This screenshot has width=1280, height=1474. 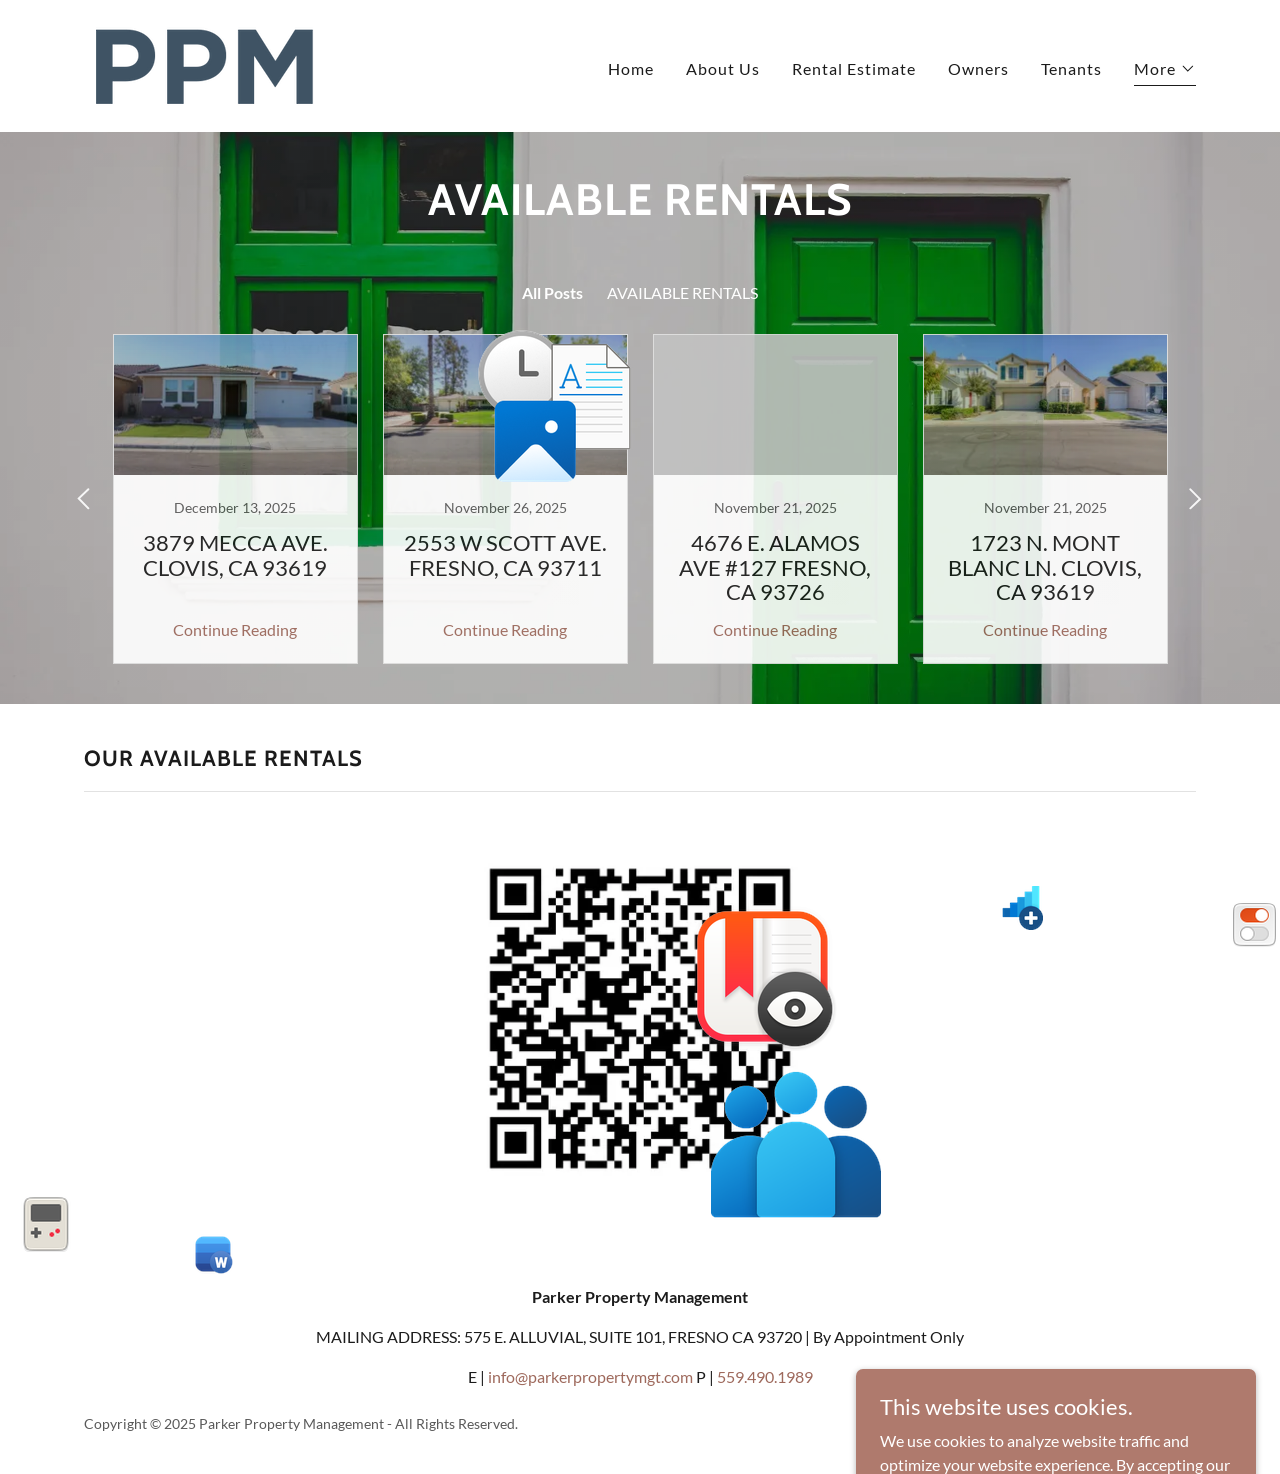 What do you see at coordinates (46, 1224) in the screenshot?
I see `open the games app or game store` at bounding box center [46, 1224].